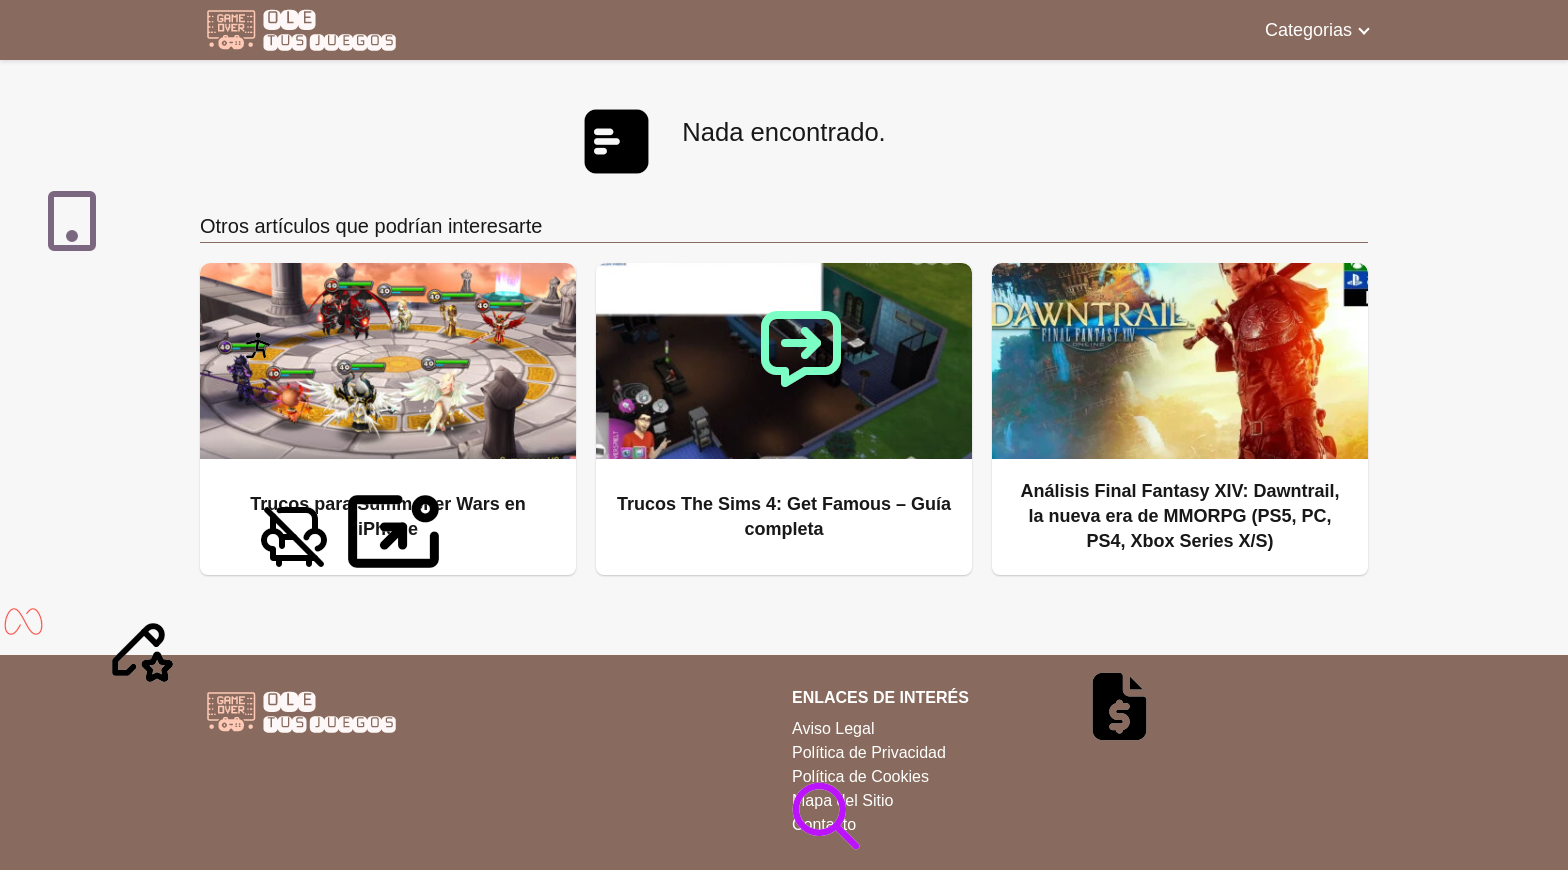 The height and width of the screenshot is (870, 1568). Describe the element at coordinates (1119, 706) in the screenshot. I see `view financial document or invoice` at that location.